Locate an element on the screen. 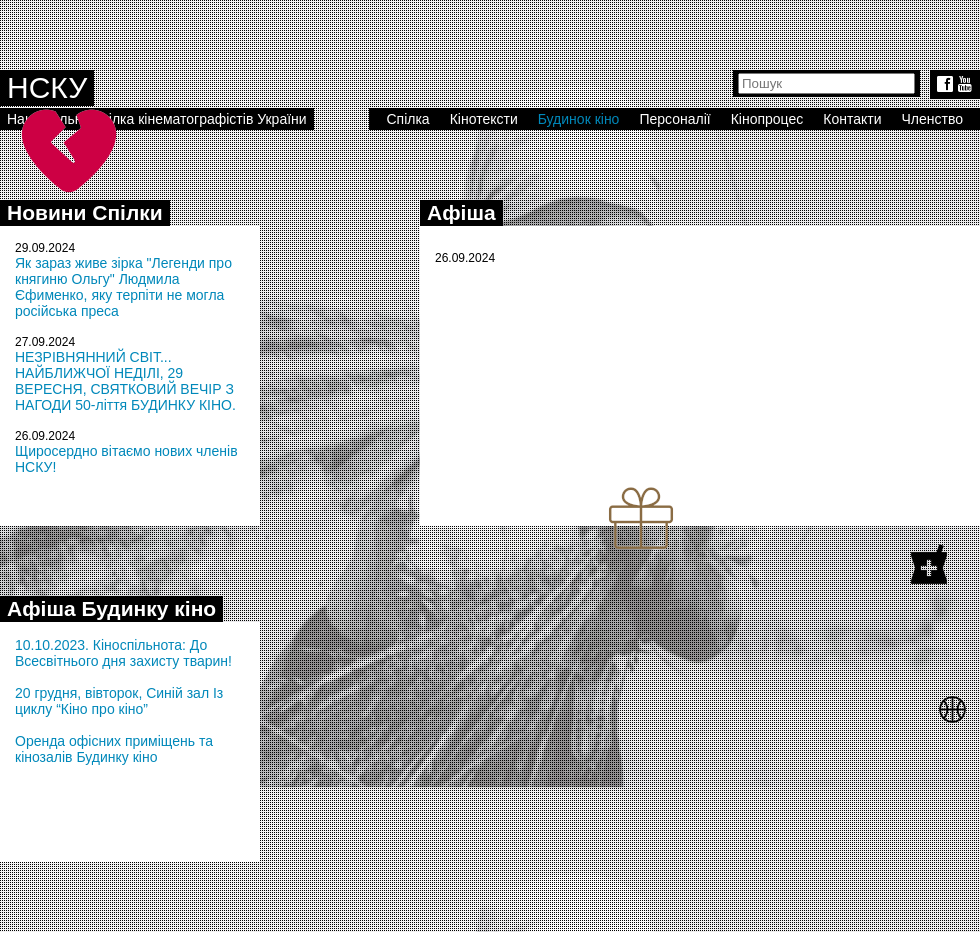  find nearby pharmacies is located at coordinates (929, 566).